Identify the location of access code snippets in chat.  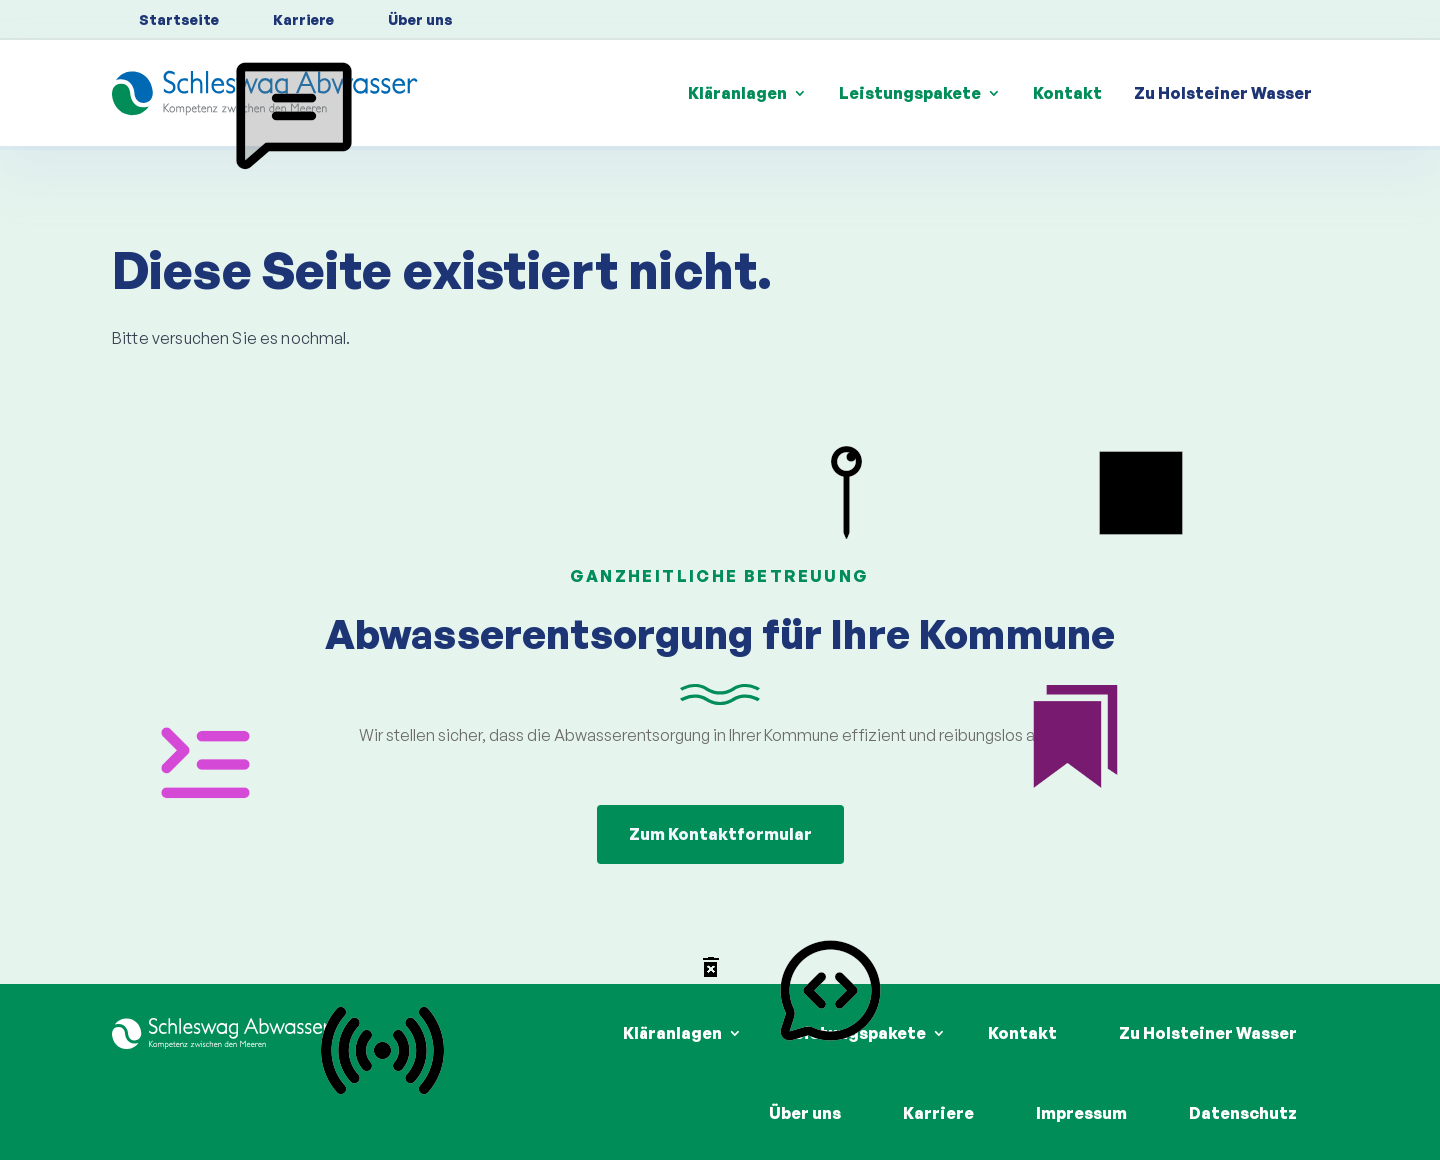
(830, 990).